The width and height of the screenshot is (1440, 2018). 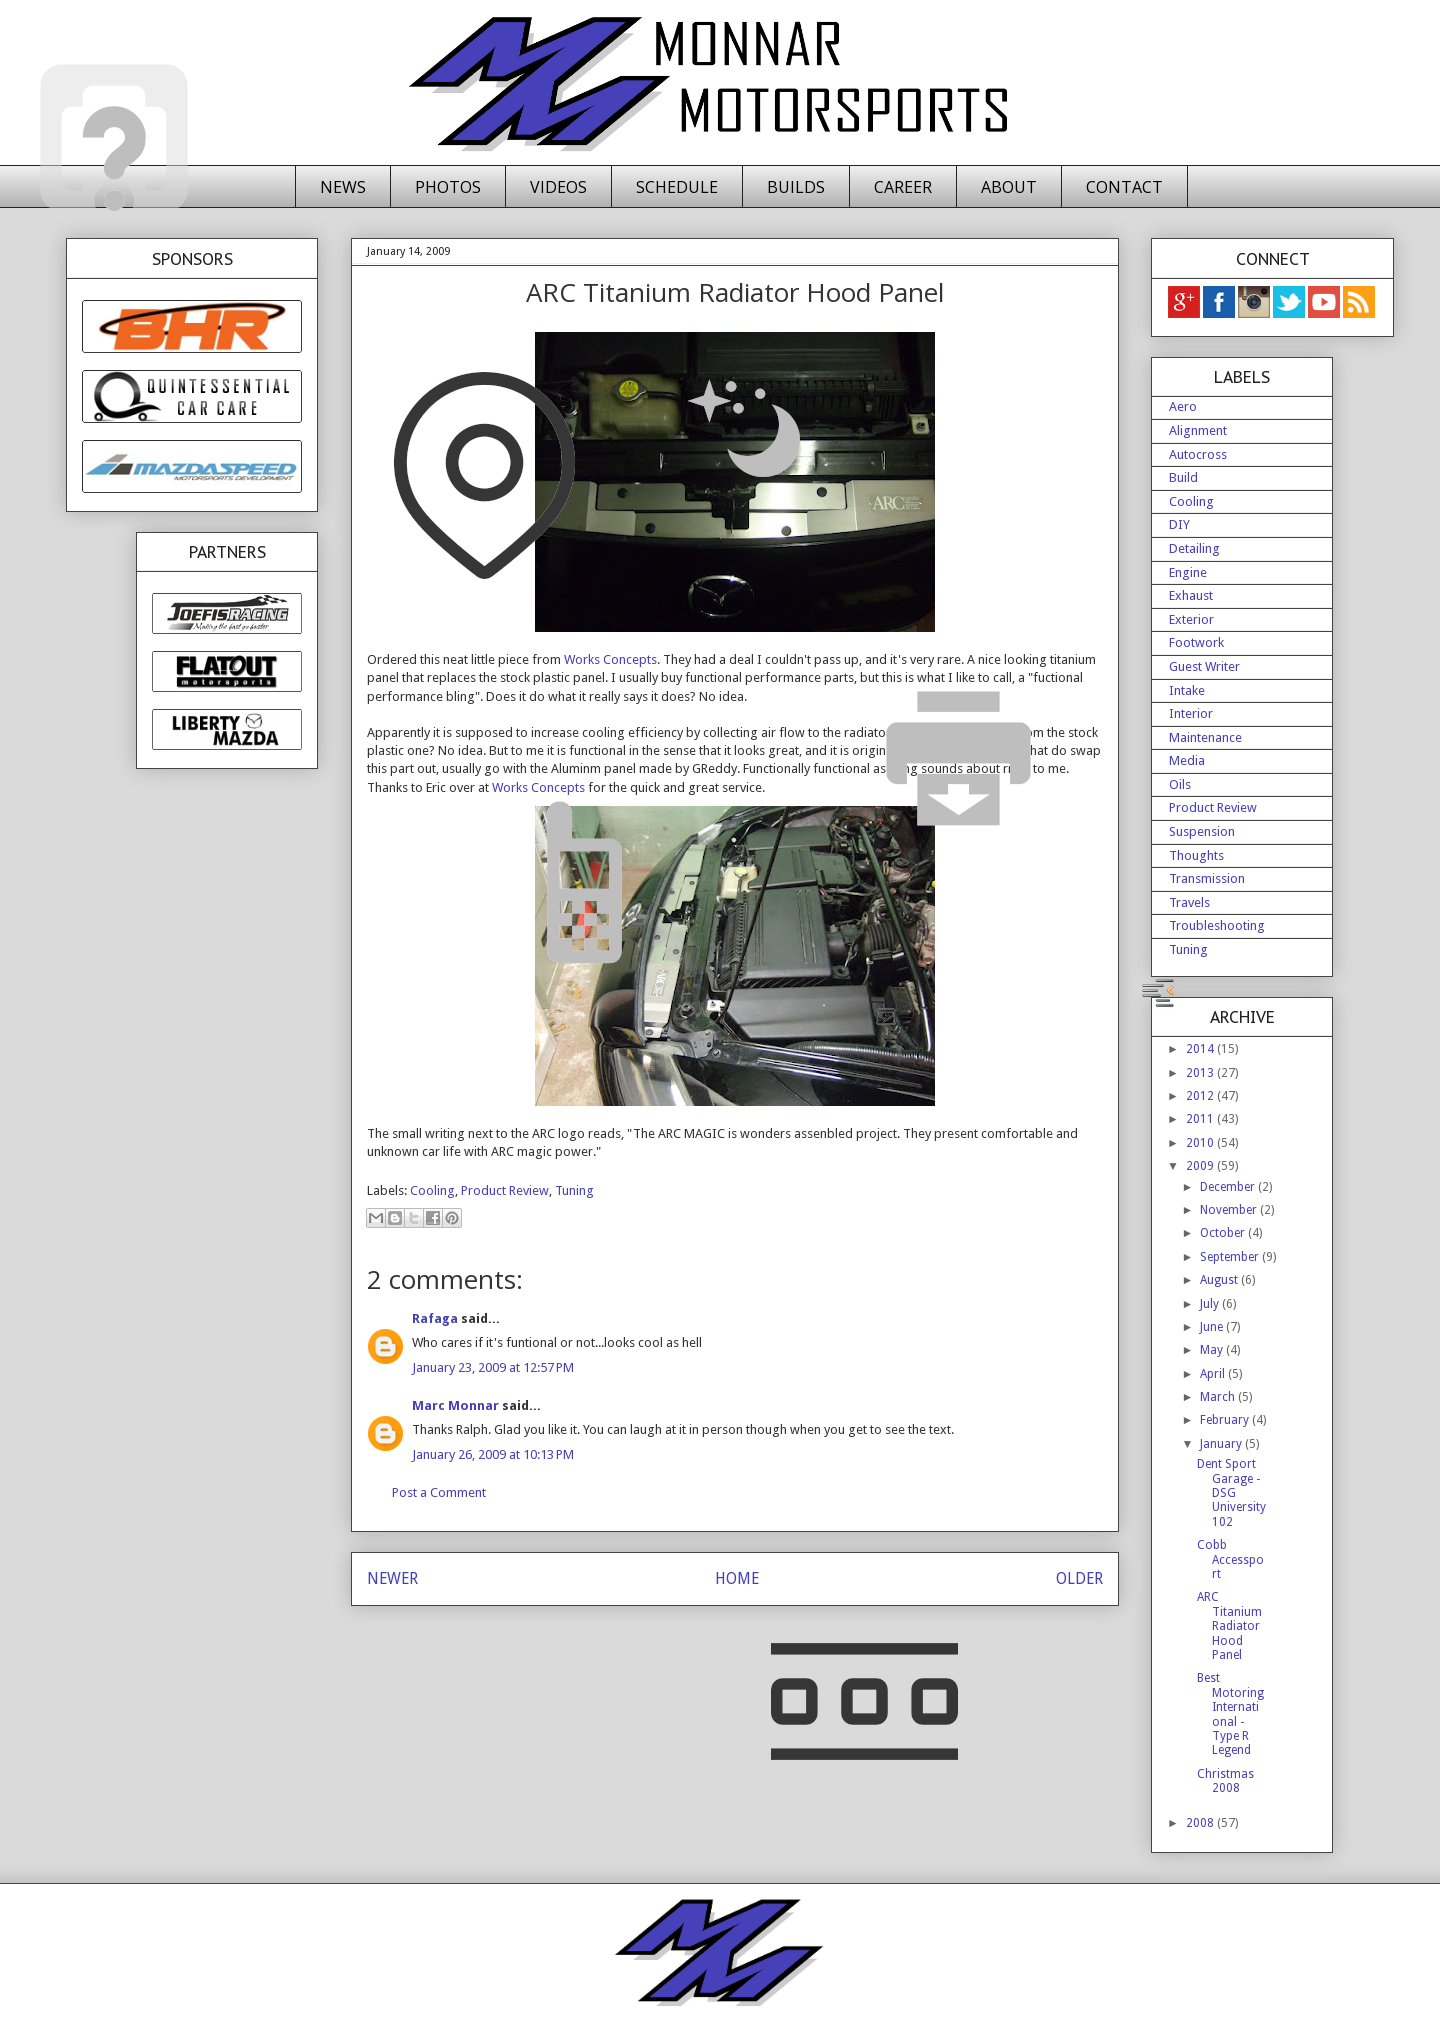 I want to click on access location settings, so click(x=484, y=475).